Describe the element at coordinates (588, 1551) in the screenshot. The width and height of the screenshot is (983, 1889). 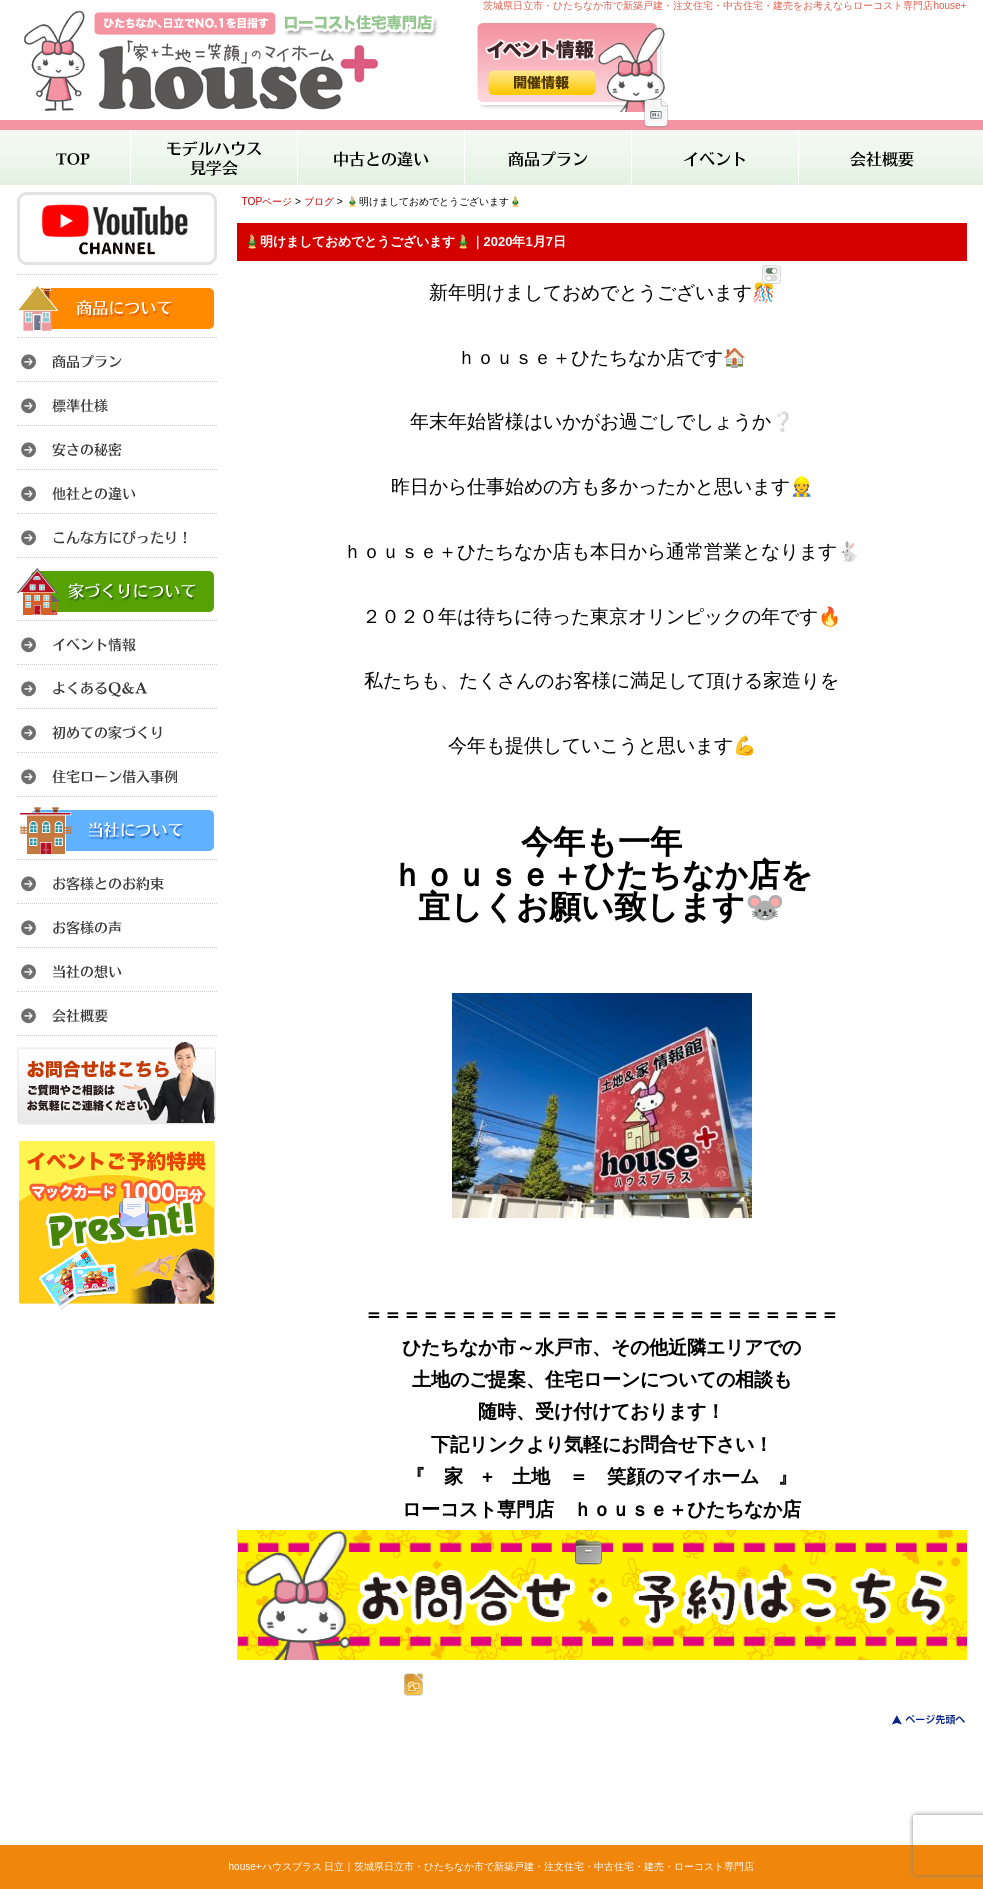
I see `open the file manager app` at that location.